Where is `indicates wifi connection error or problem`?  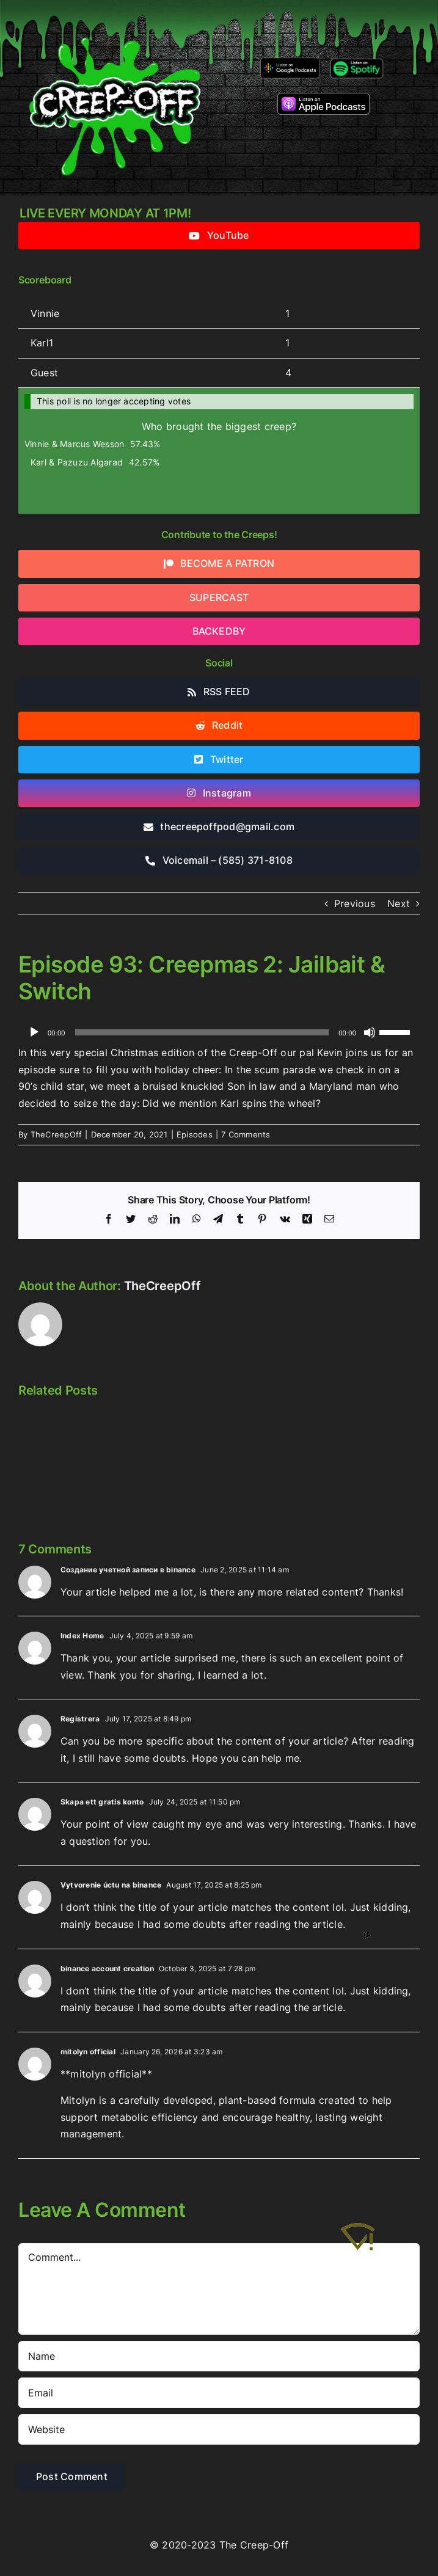
indicates wifi connection error or problem is located at coordinates (357, 2236).